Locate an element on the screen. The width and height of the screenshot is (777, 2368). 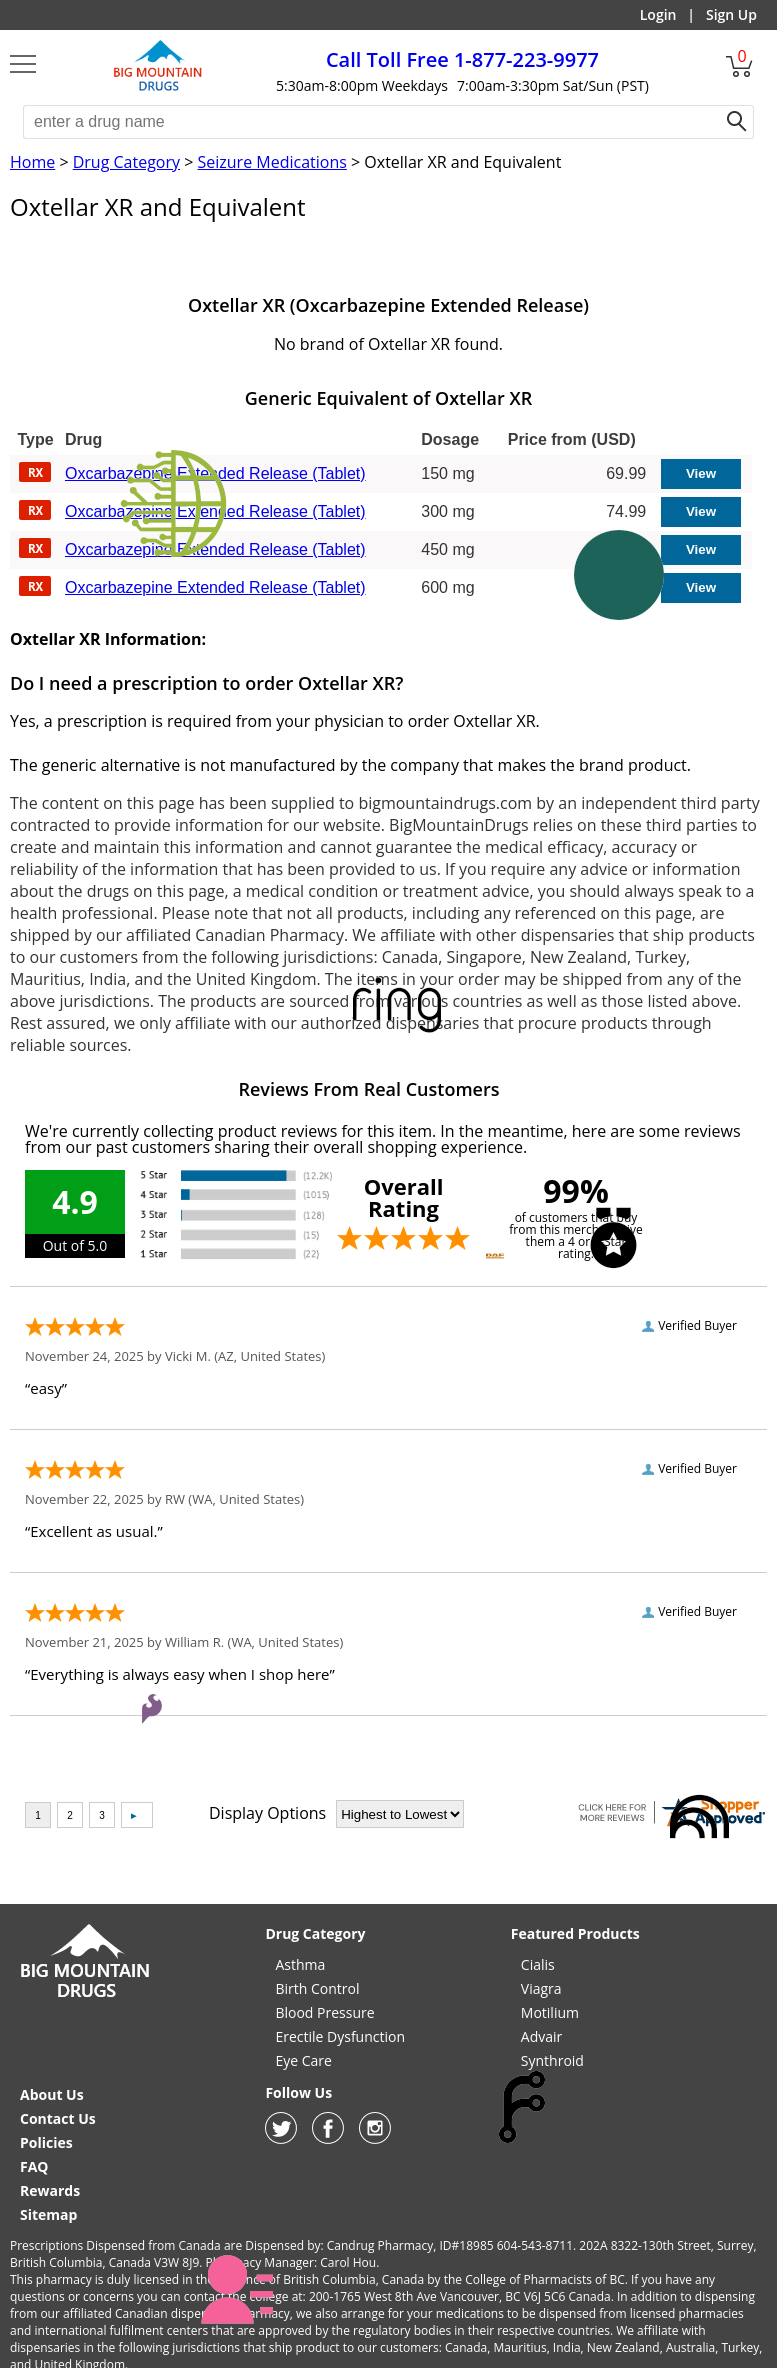
visit sparkfun electronics website is located at coordinates (152, 1709).